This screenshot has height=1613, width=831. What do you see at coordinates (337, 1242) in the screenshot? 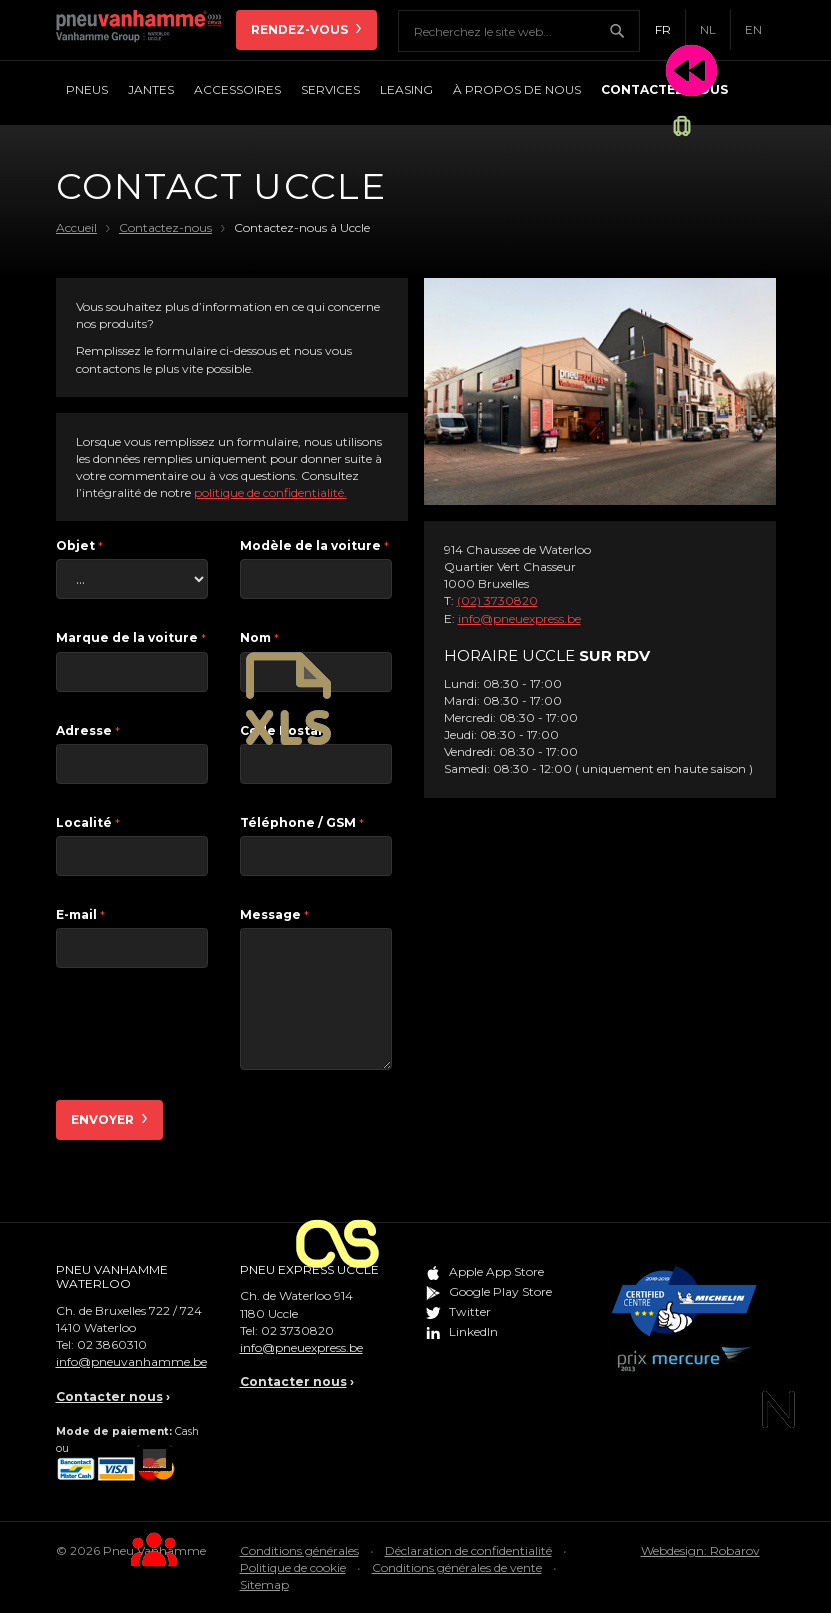
I see `connect to Last.fm account` at bounding box center [337, 1242].